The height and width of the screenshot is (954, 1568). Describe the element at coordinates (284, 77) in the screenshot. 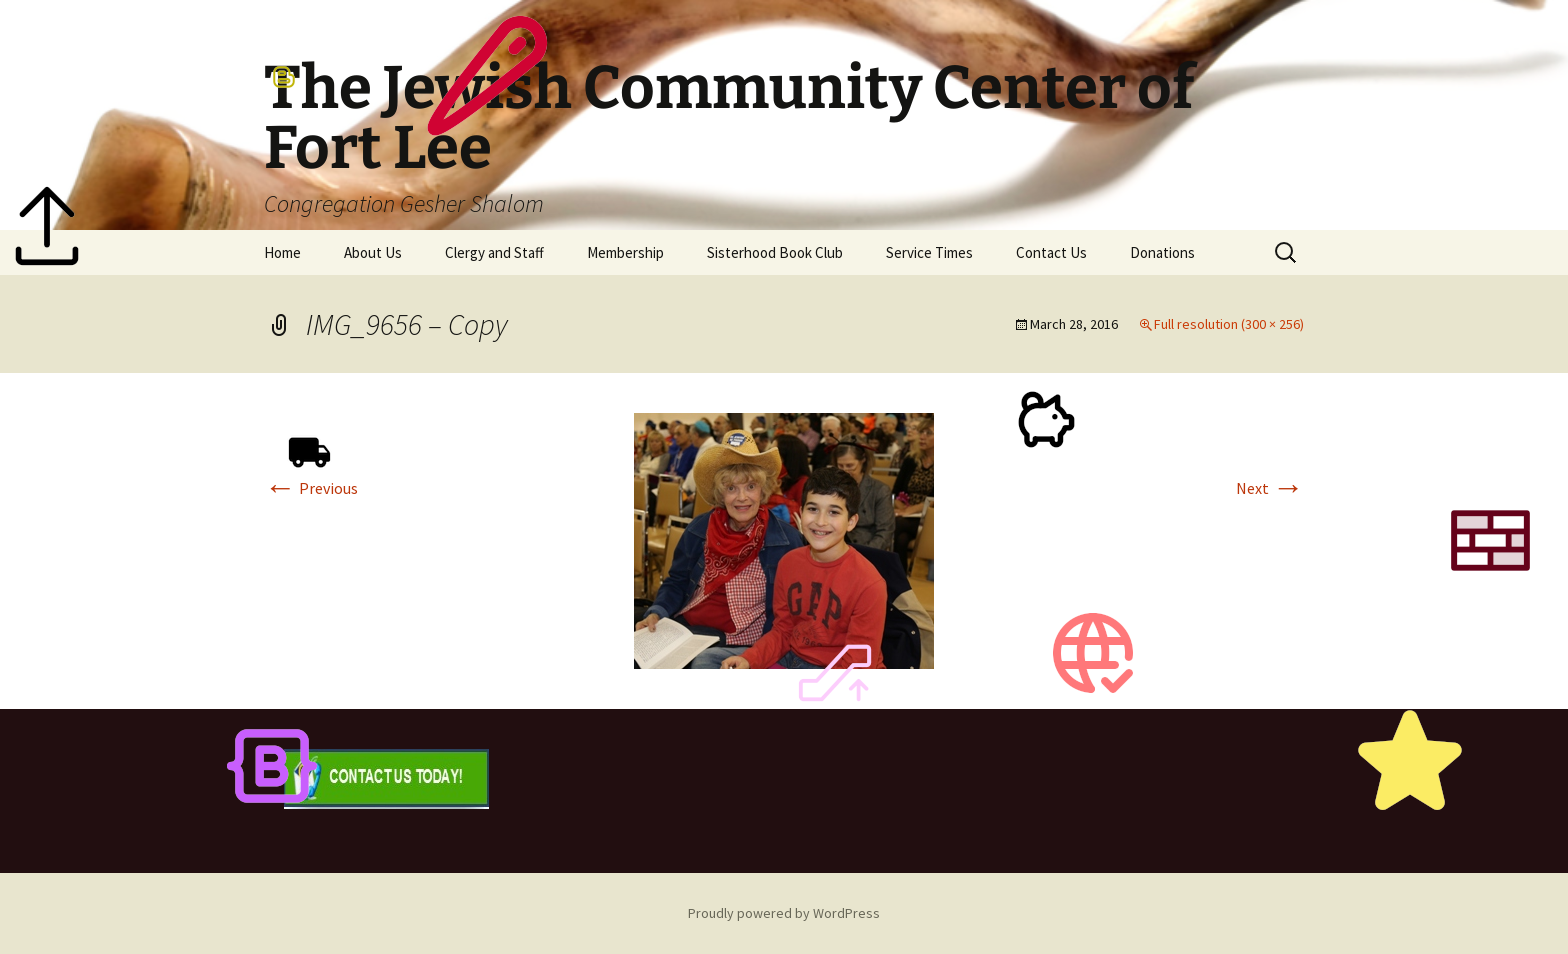

I see `open blogger app` at that location.